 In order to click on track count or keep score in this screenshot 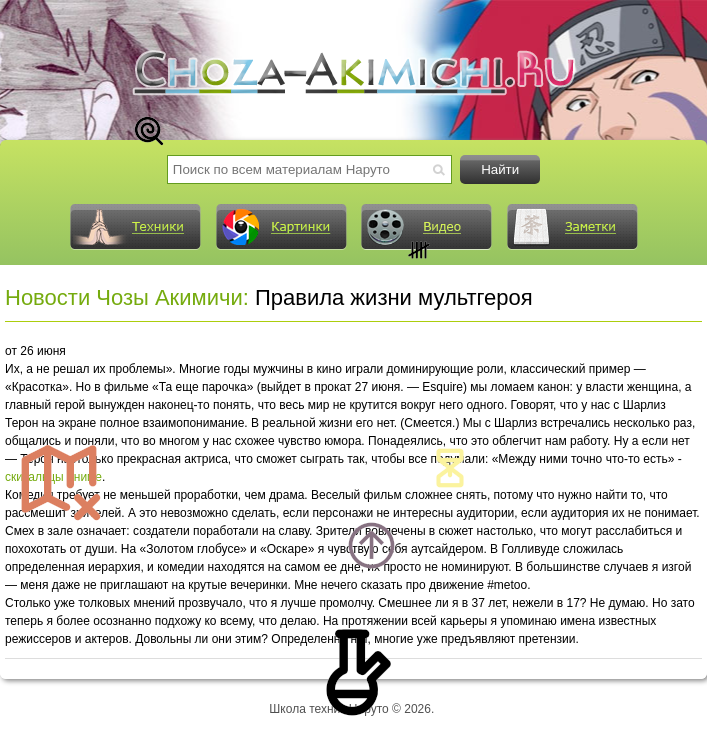, I will do `click(419, 250)`.